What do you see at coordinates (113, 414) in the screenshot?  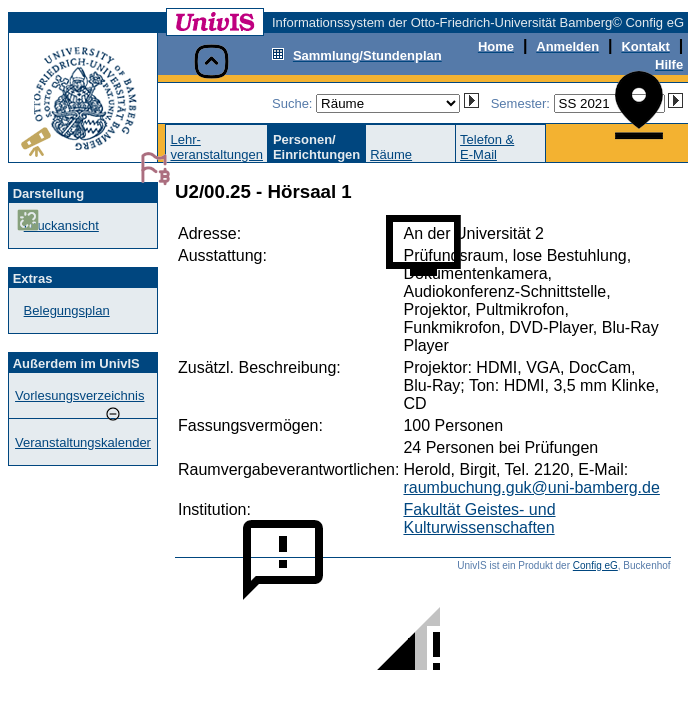 I see `enable do not disturb mode` at bounding box center [113, 414].